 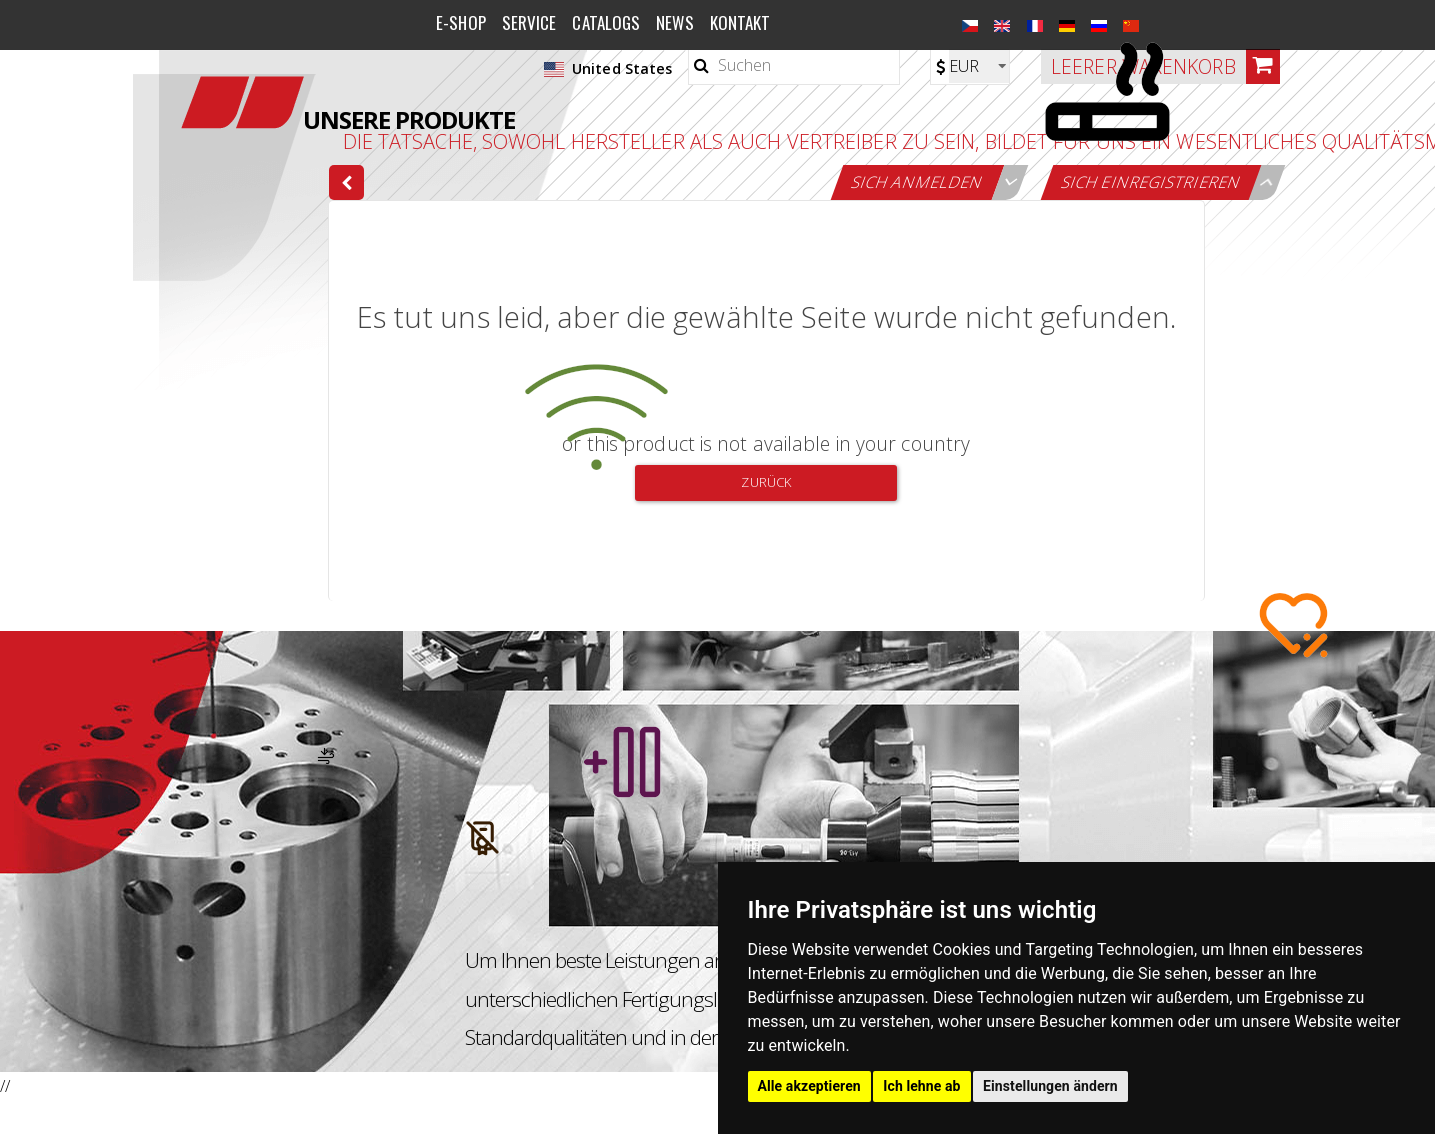 What do you see at coordinates (596, 414) in the screenshot?
I see `indicates strong wifi signal strength` at bounding box center [596, 414].